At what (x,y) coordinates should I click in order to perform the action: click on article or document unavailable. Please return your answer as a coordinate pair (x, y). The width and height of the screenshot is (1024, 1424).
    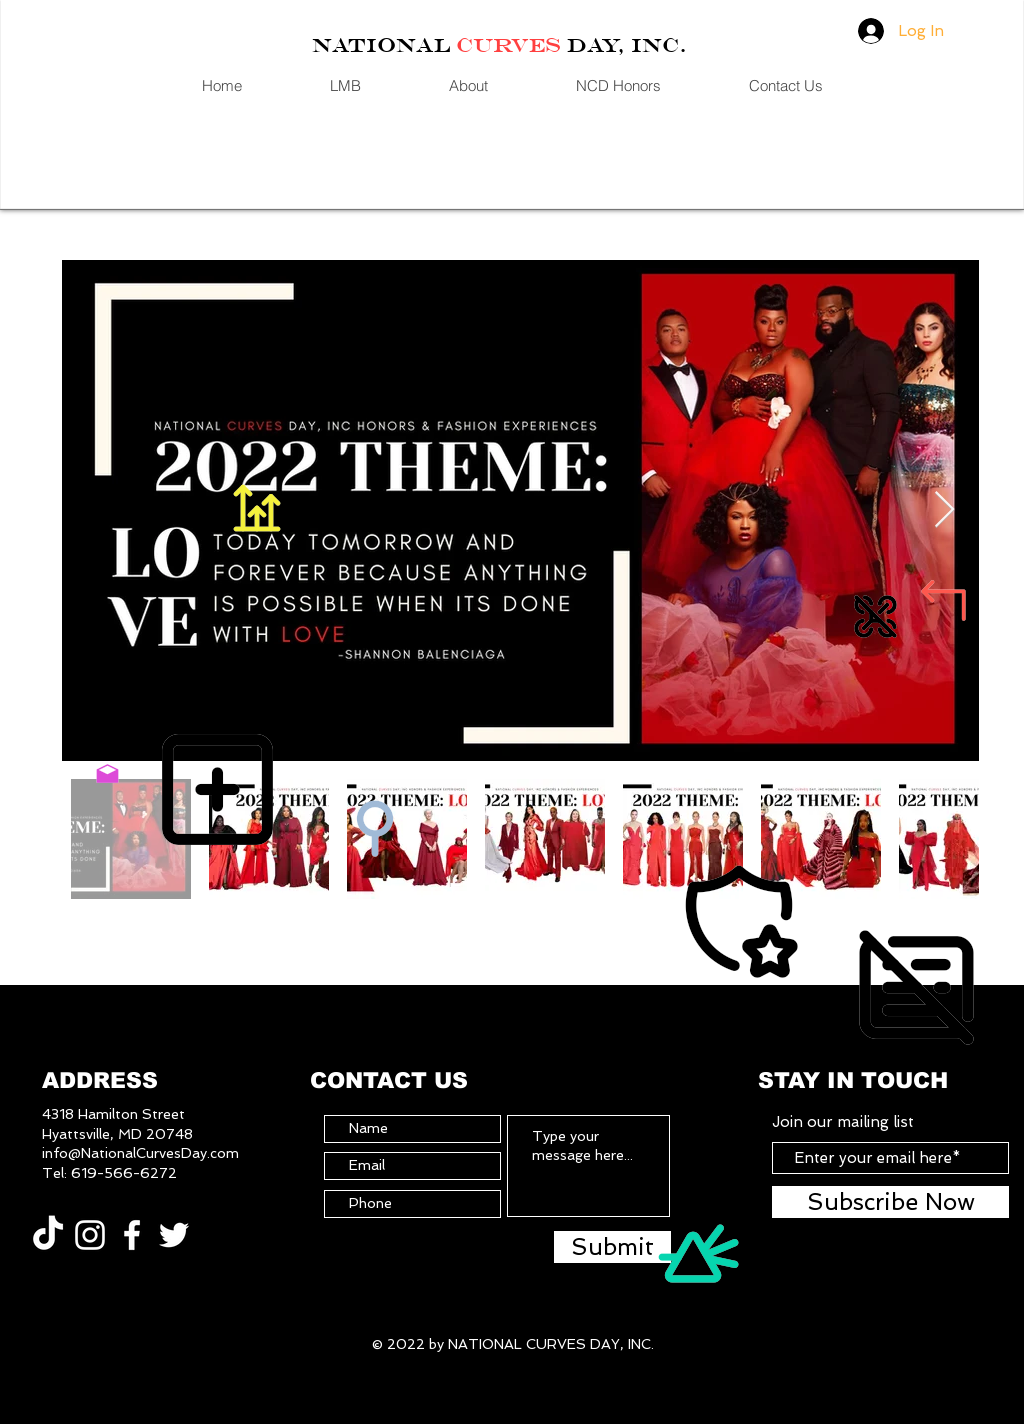
    Looking at the image, I should click on (916, 987).